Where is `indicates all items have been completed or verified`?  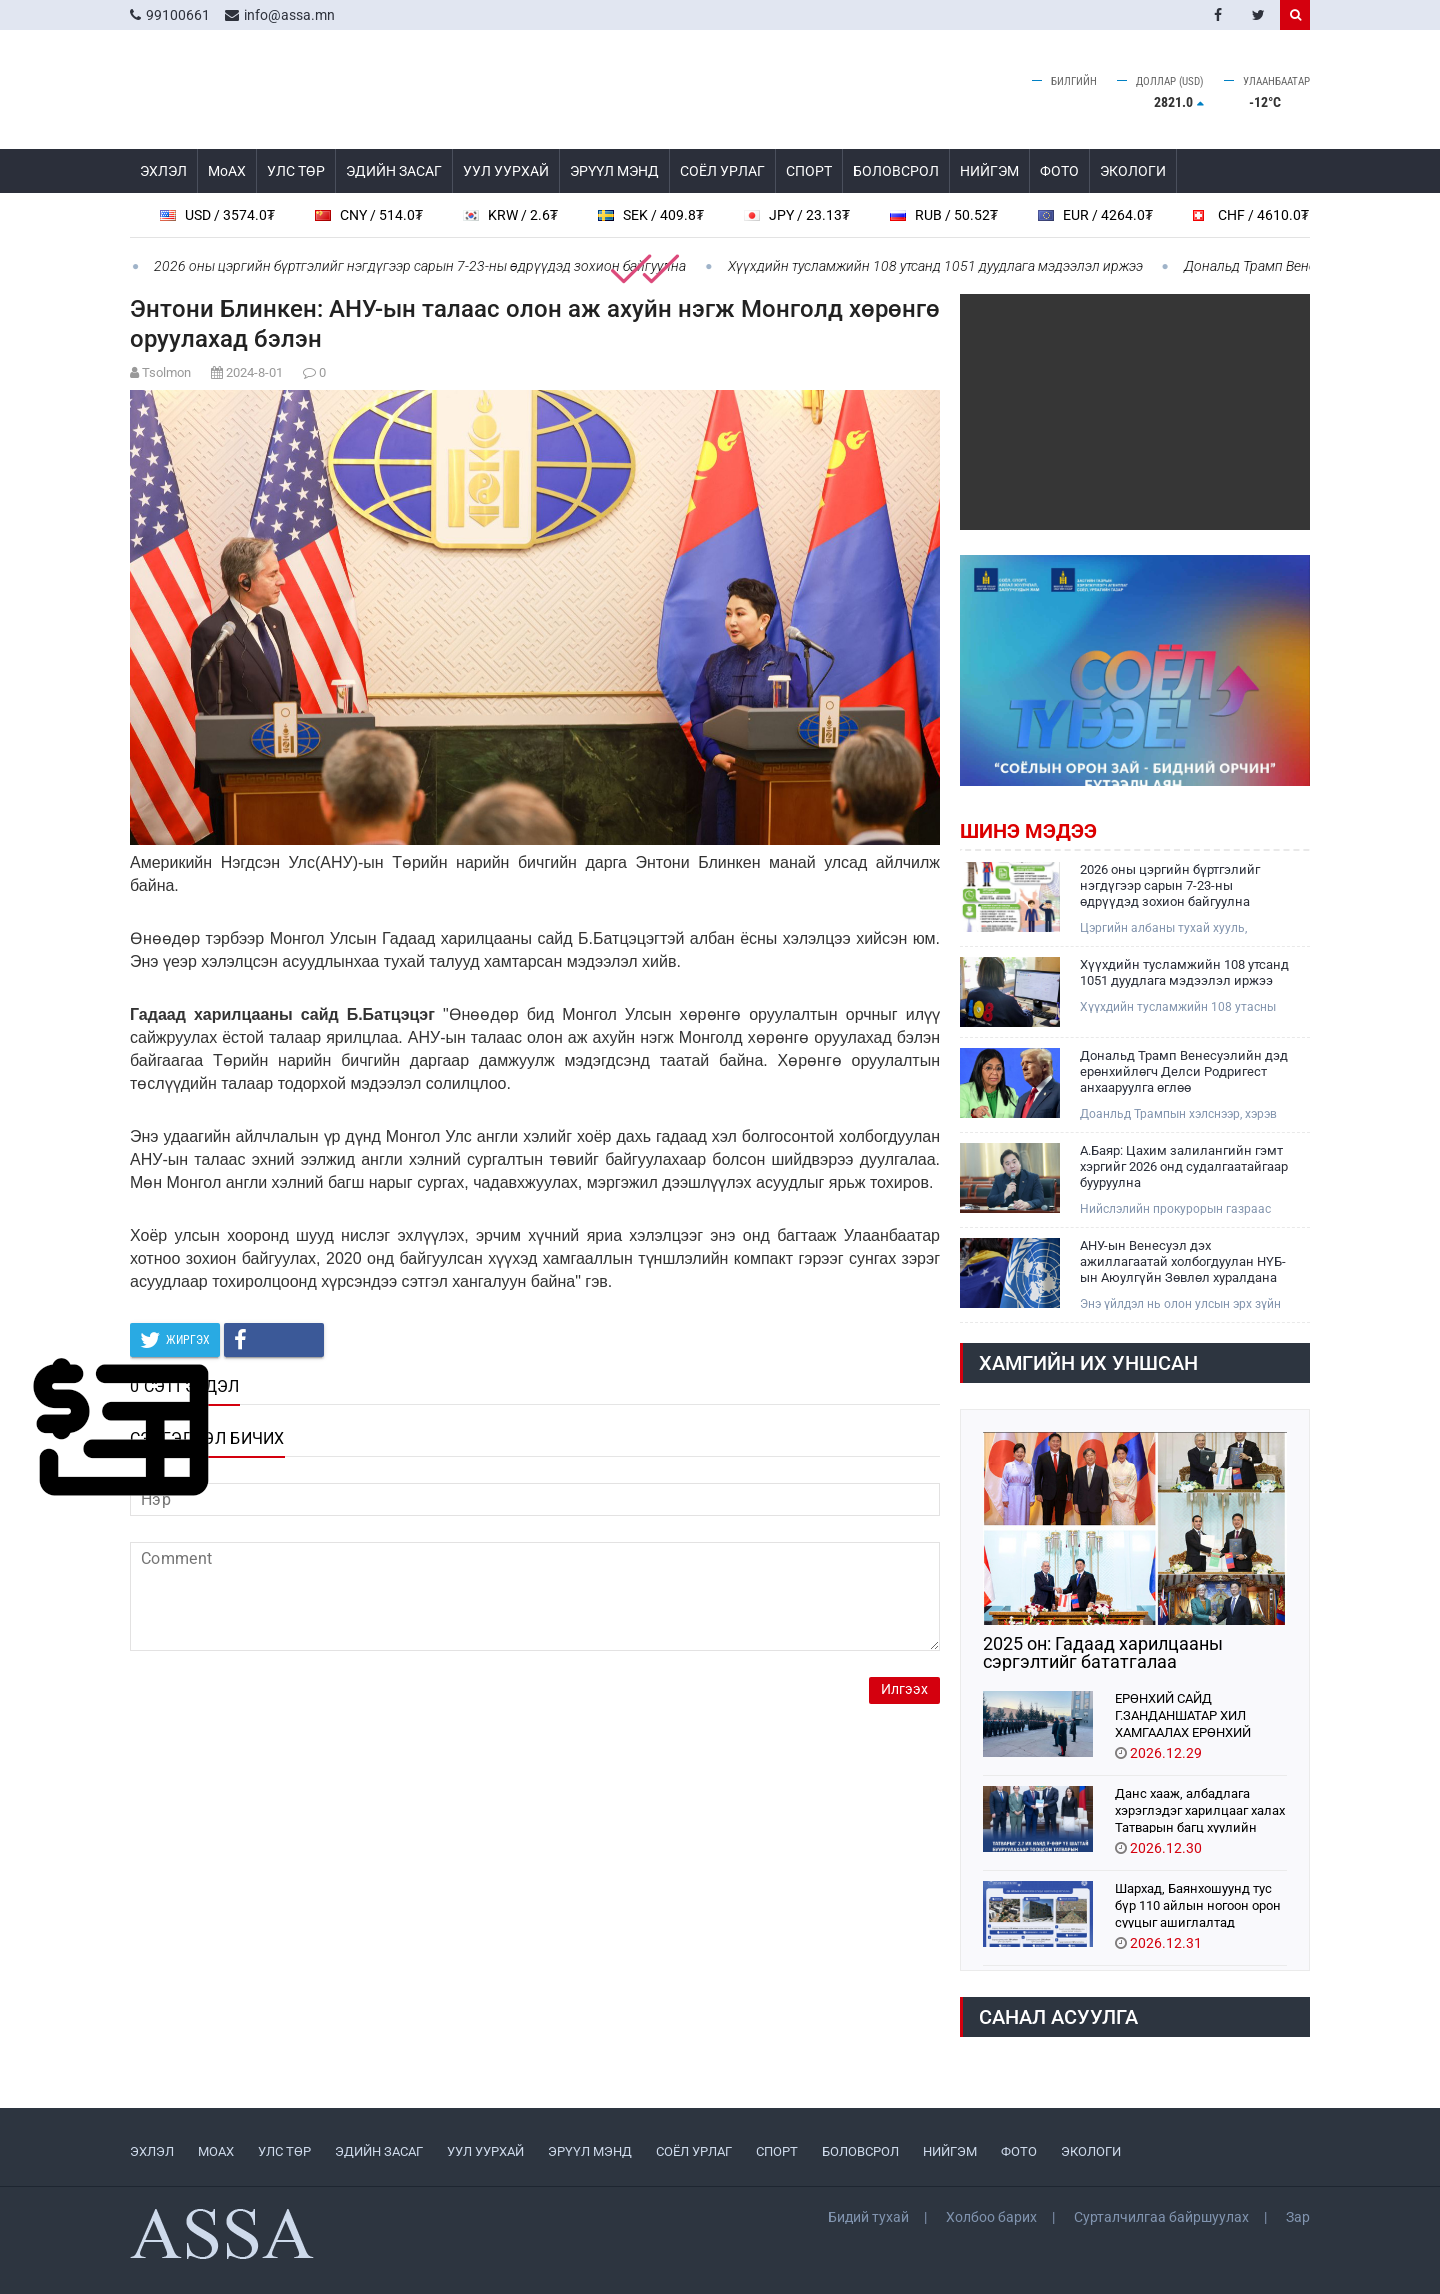 indicates all items have been completed or verified is located at coordinates (645, 270).